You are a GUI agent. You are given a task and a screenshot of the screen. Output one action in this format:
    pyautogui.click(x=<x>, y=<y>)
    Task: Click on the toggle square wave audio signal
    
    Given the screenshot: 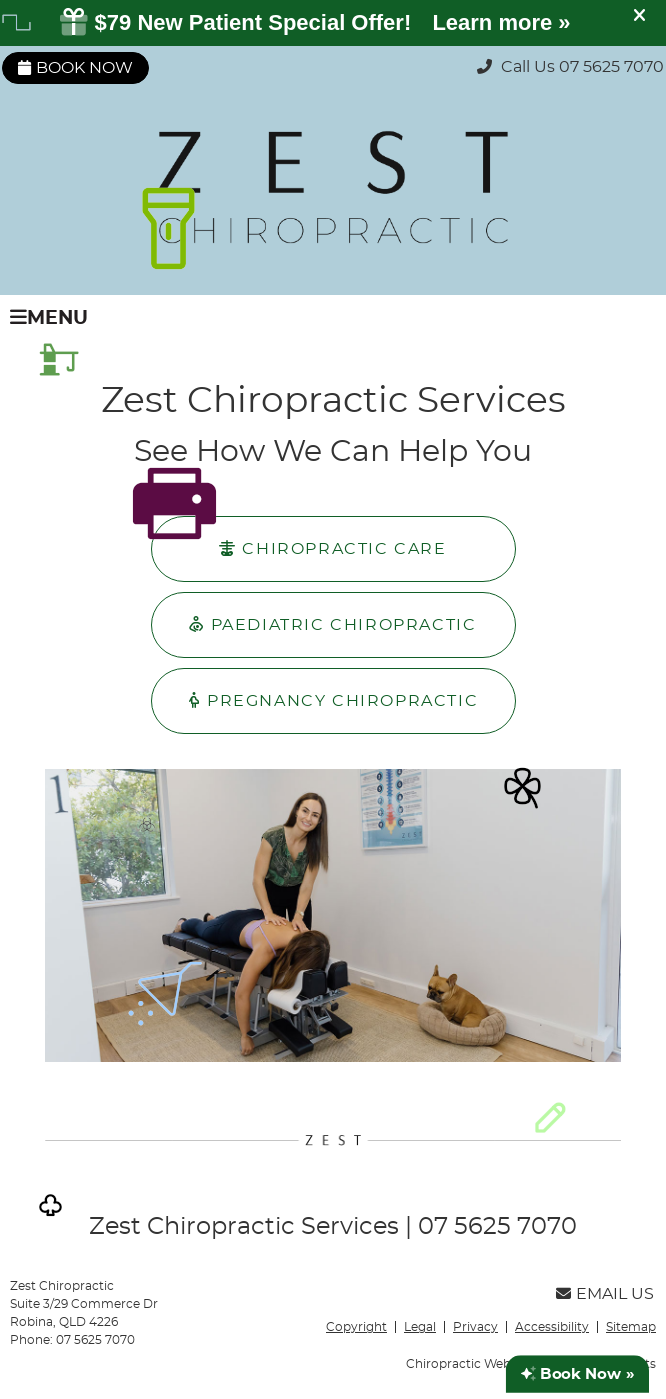 What is the action you would take?
    pyautogui.click(x=16, y=22)
    